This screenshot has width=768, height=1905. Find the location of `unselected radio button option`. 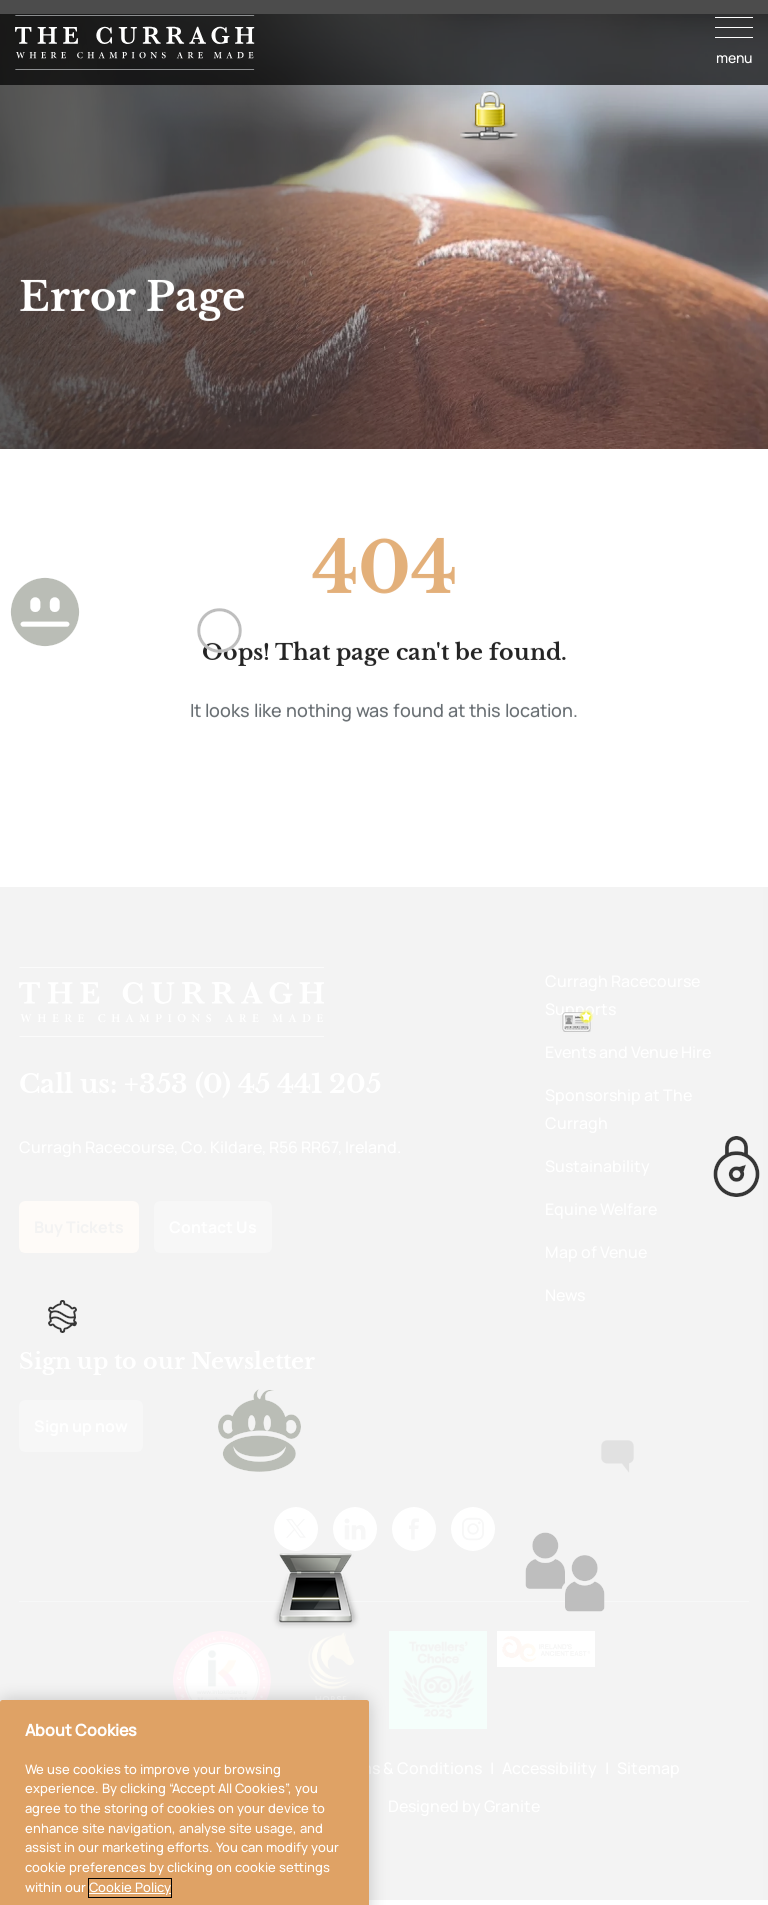

unselected radio button option is located at coordinates (219, 630).